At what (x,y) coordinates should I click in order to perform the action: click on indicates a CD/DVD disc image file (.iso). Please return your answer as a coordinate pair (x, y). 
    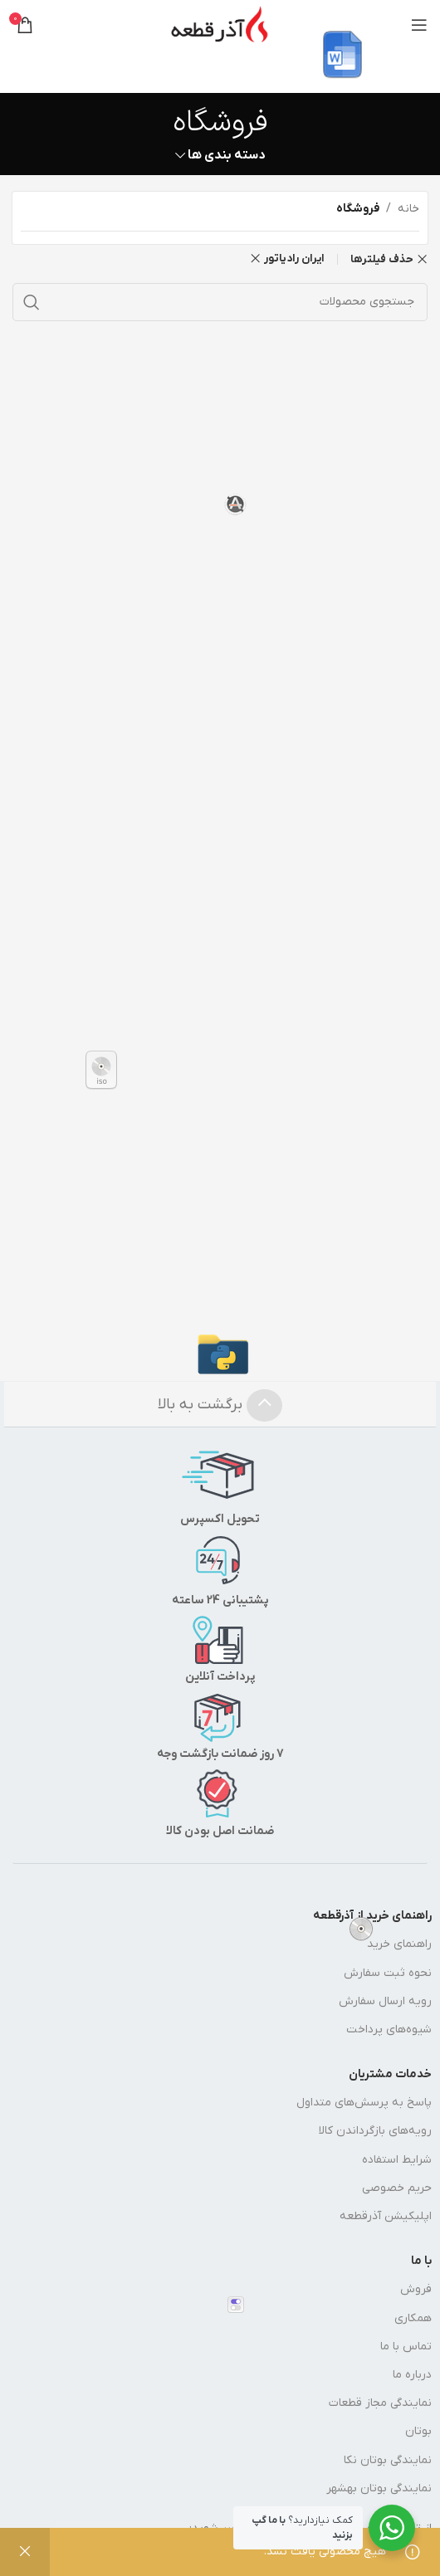
    Looking at the image, I should click on (101, 1070).